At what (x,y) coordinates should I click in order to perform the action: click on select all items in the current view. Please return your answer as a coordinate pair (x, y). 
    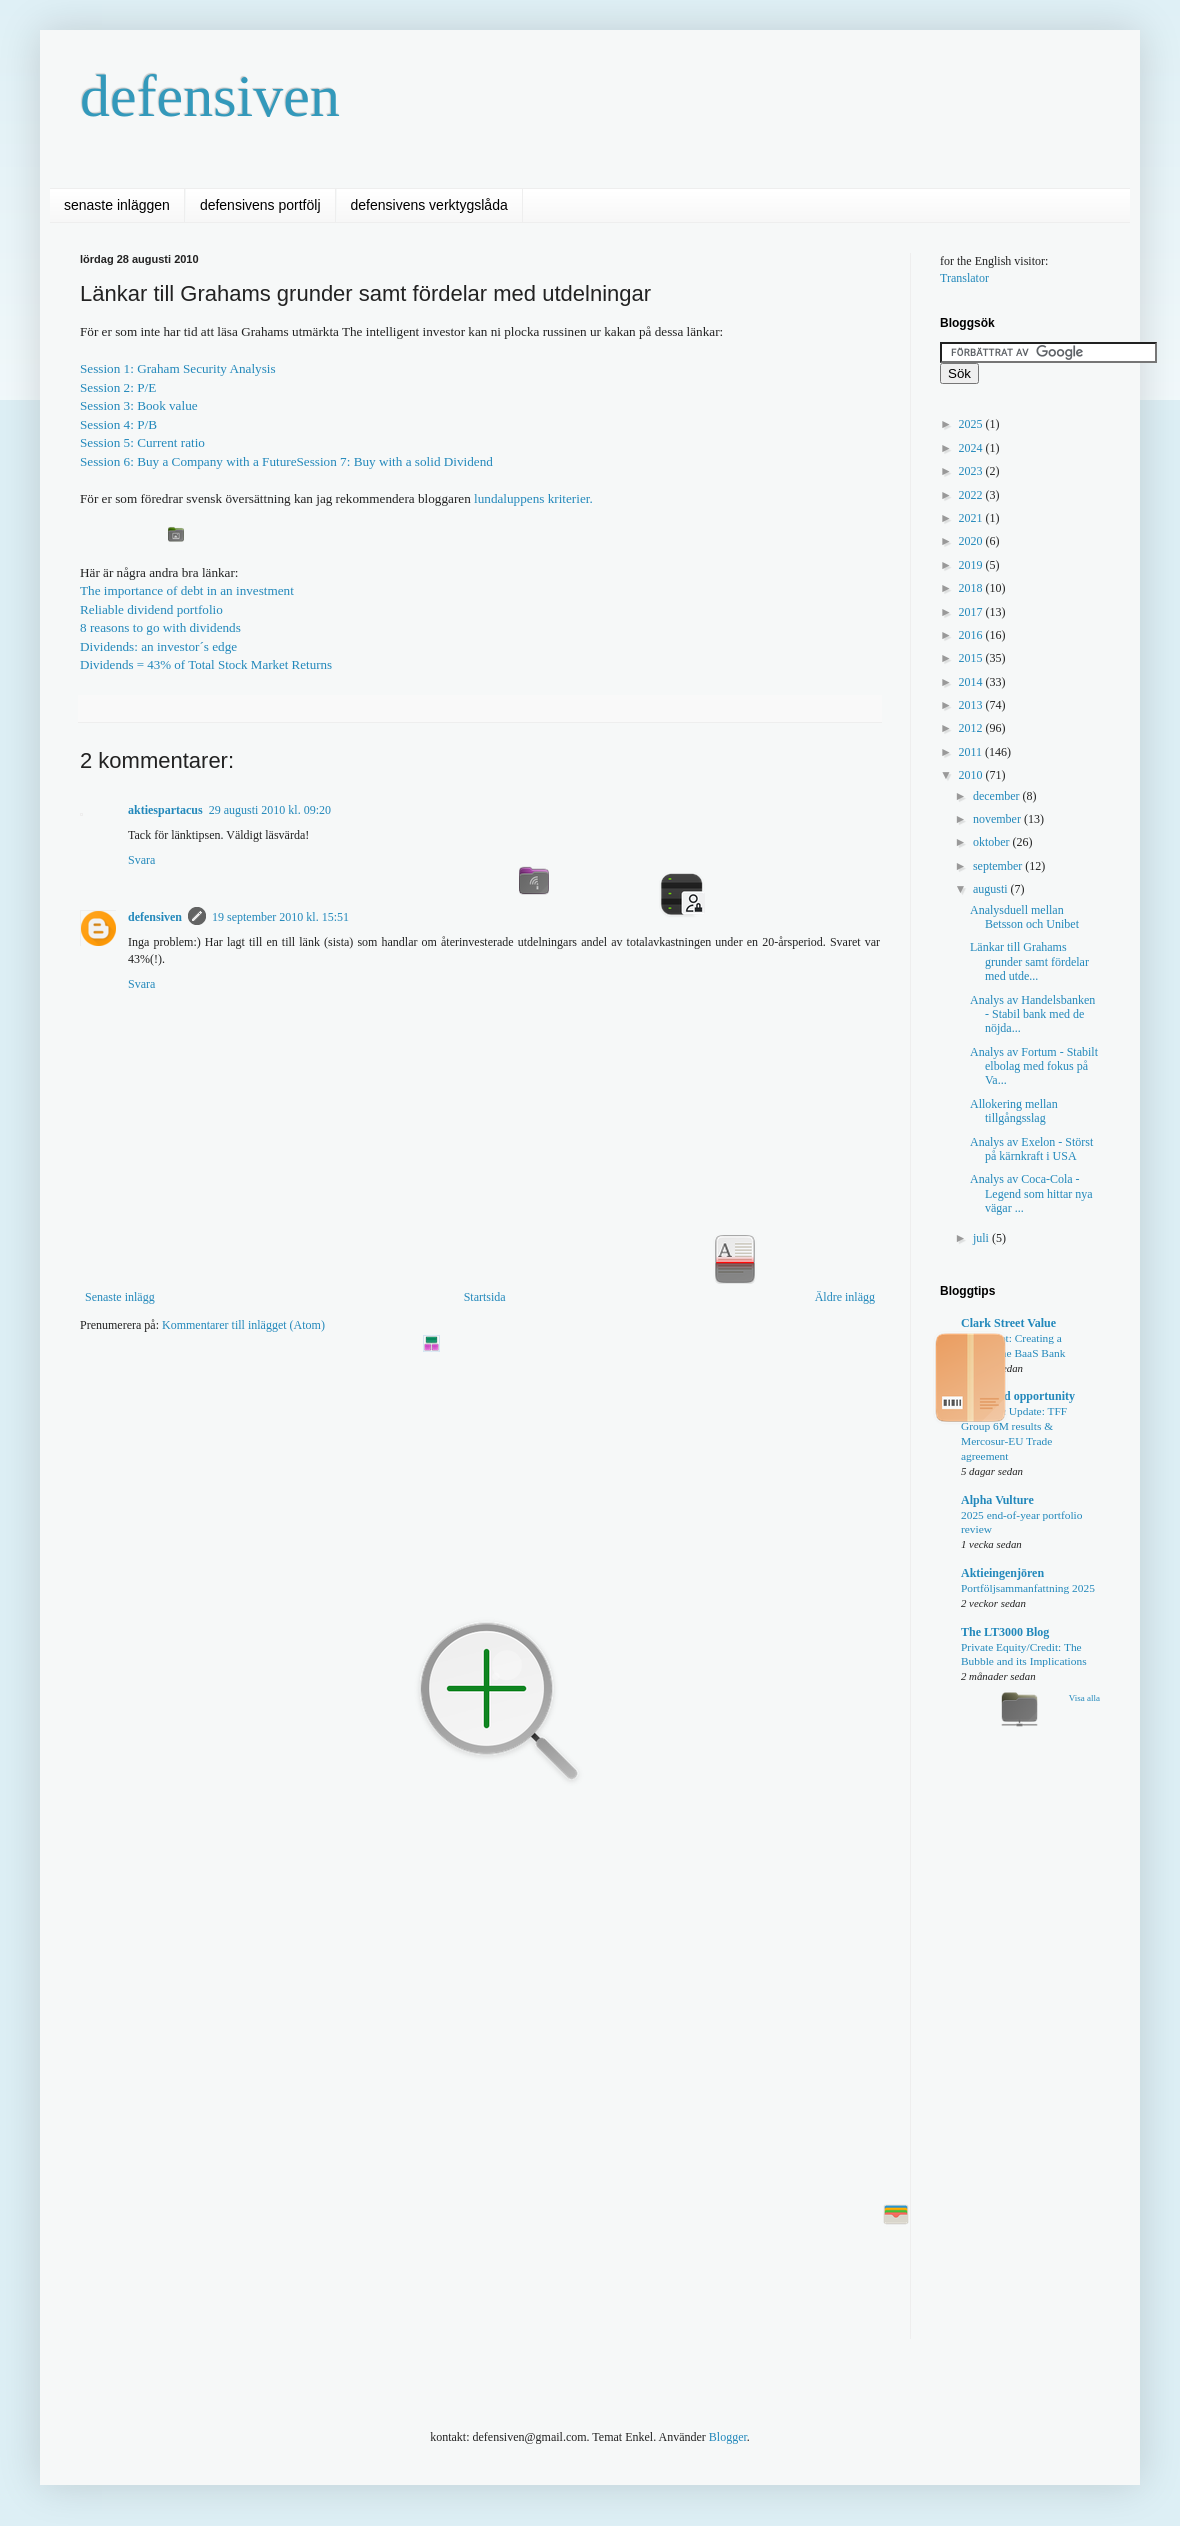
    Looking at the image, I should click on (431, 1343).